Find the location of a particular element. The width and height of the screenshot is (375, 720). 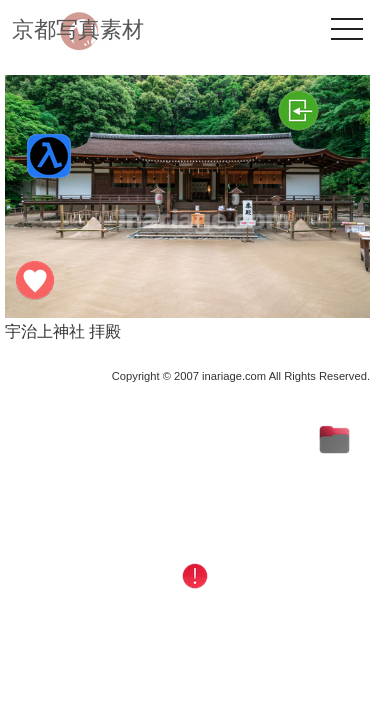

report a system crash or error is located at coordinates (195, 576).